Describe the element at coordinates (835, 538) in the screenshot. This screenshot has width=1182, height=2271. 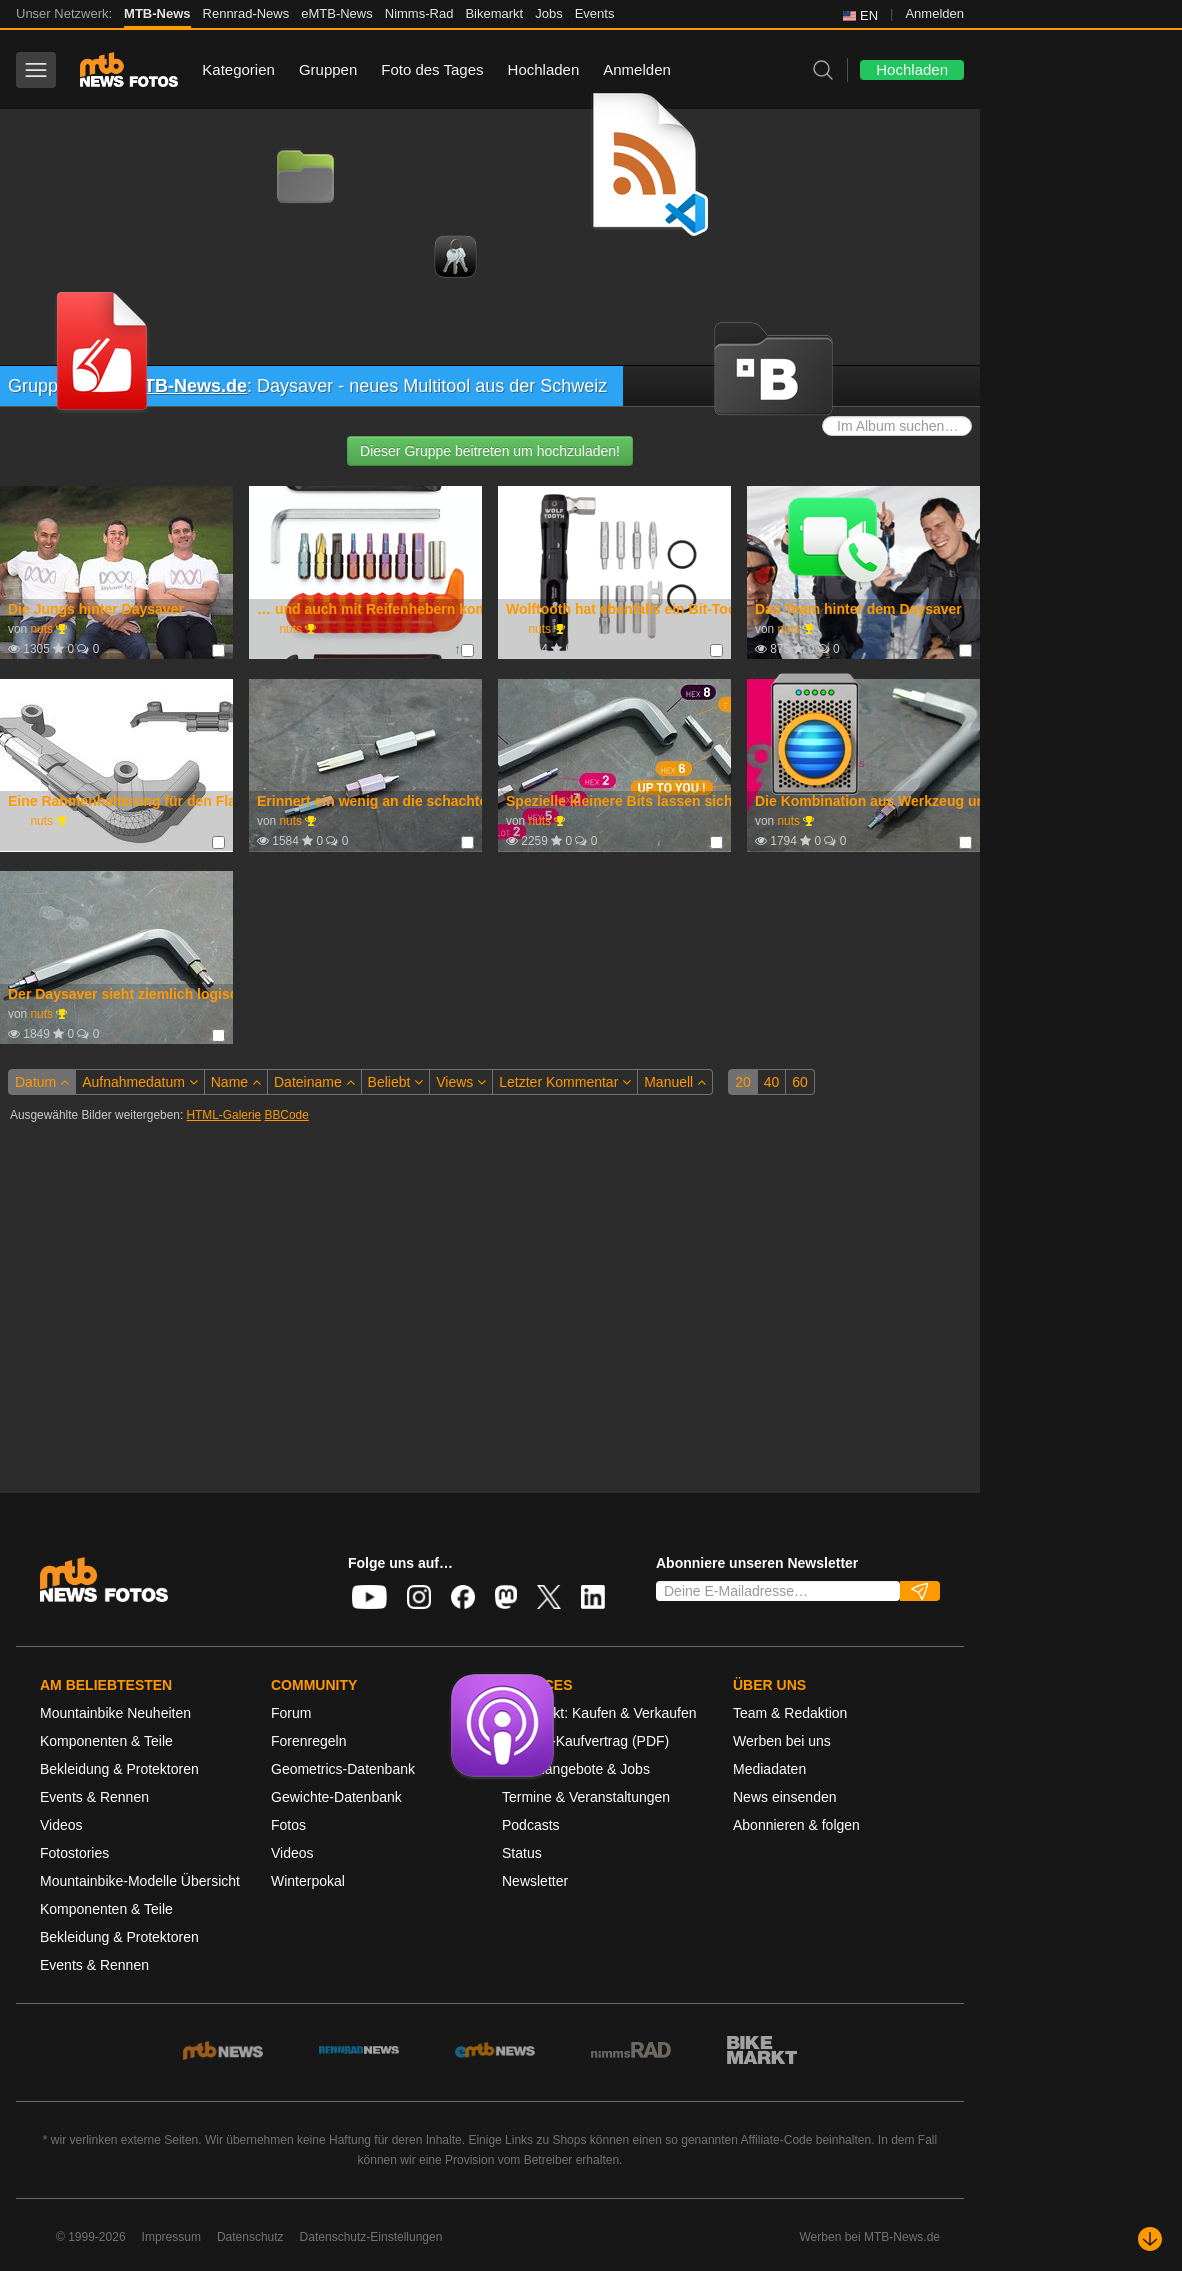
I see `open FaceTime to start a video or audio call` at that location.